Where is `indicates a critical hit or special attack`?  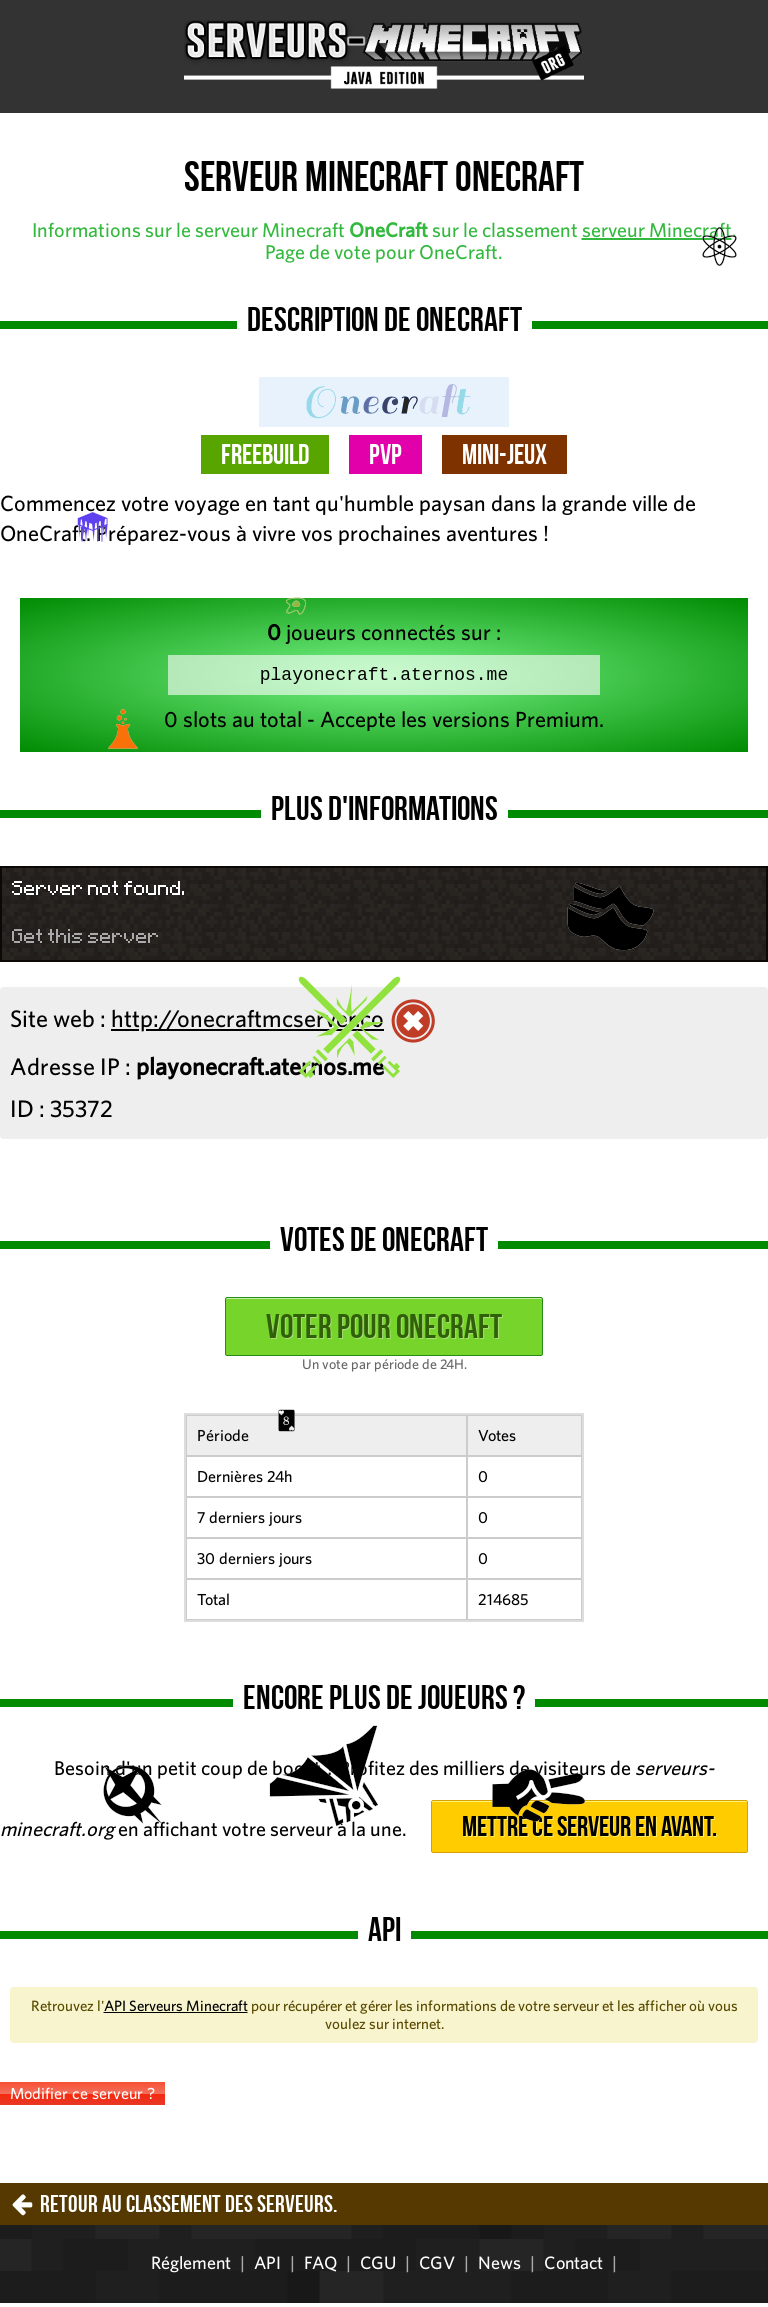
indicates a critical hit or special attack is located at coordinates (132, 1794).